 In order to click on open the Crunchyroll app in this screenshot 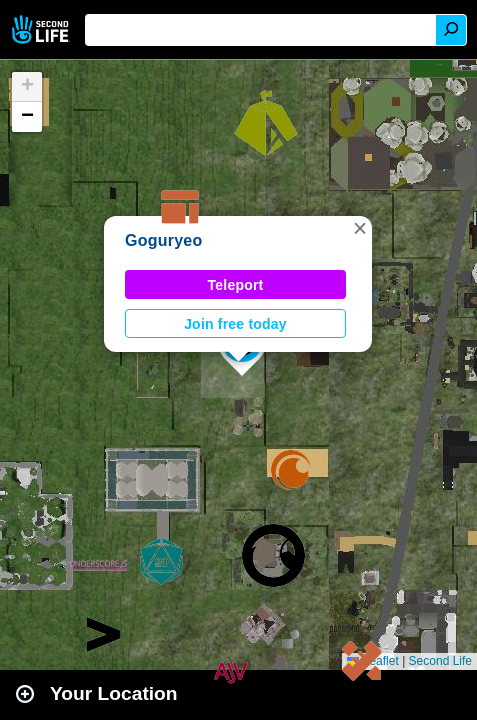, I will do `click(291, 470)`.